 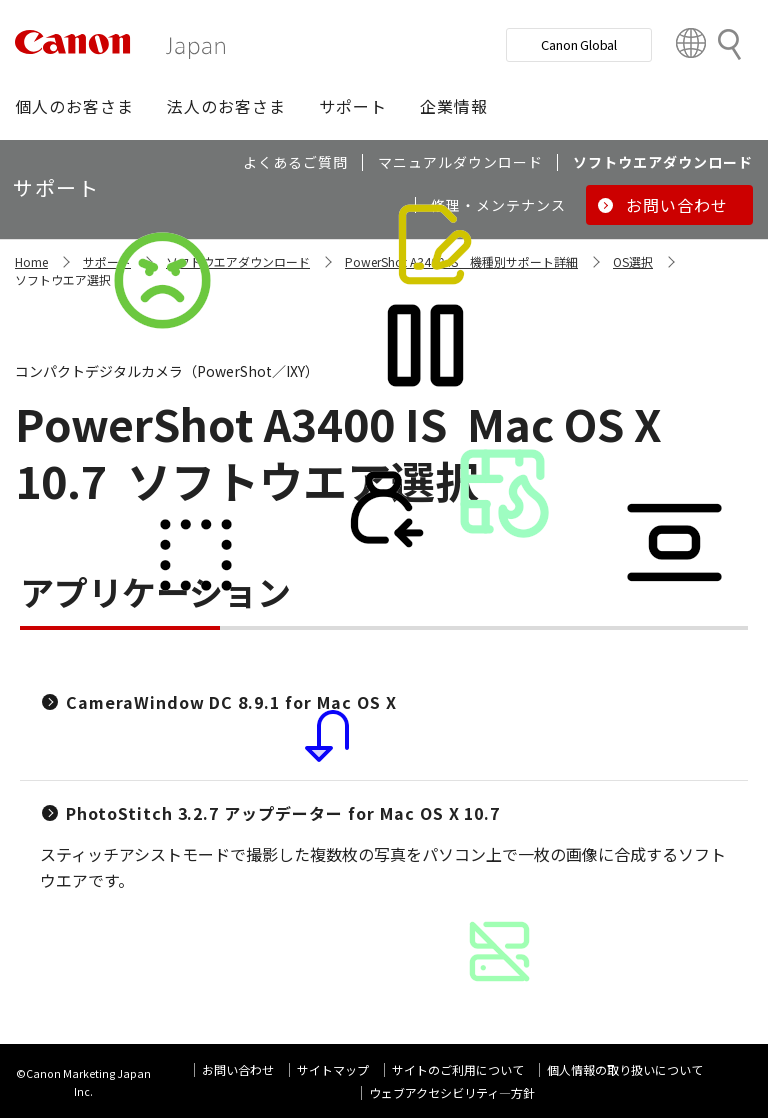 I want to click on firewall security settings, so click(x=502, y=491).